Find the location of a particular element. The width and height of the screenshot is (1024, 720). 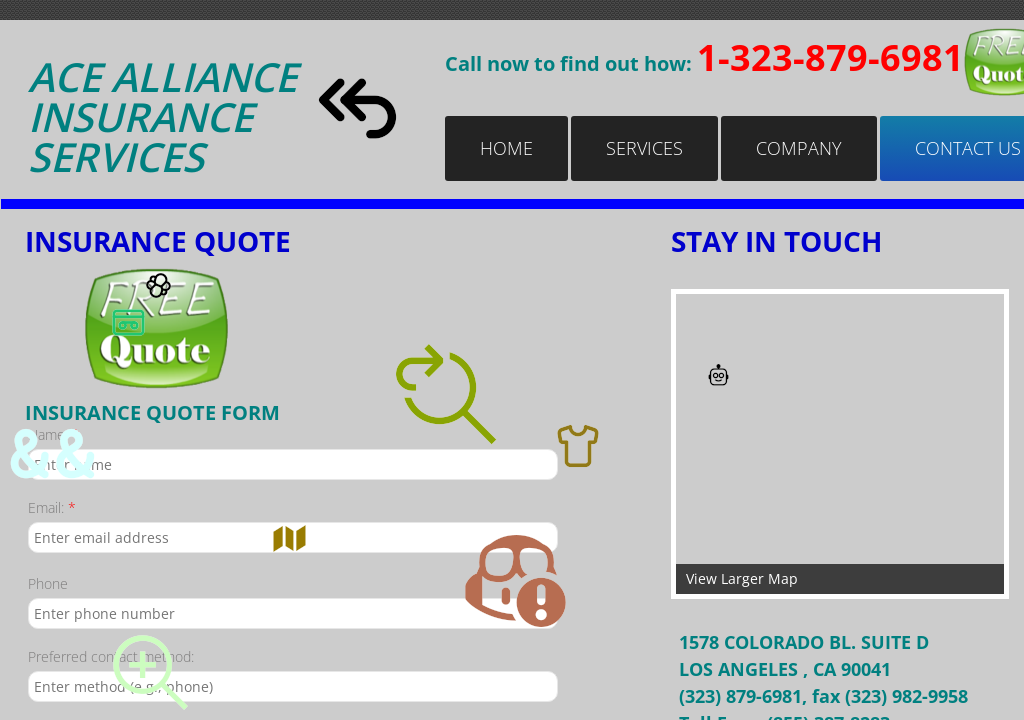

indicates a warning or issue with GitHub Copilot is located at coordinates (515, 581).